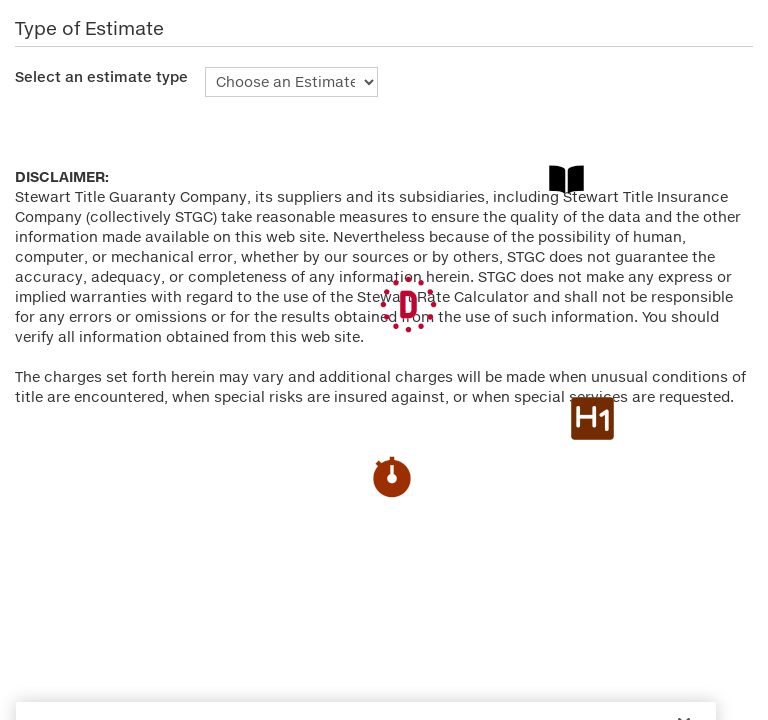 This screenshot has height=720, width=768. I want to click on format text as heading level 1, so click(592, 418).